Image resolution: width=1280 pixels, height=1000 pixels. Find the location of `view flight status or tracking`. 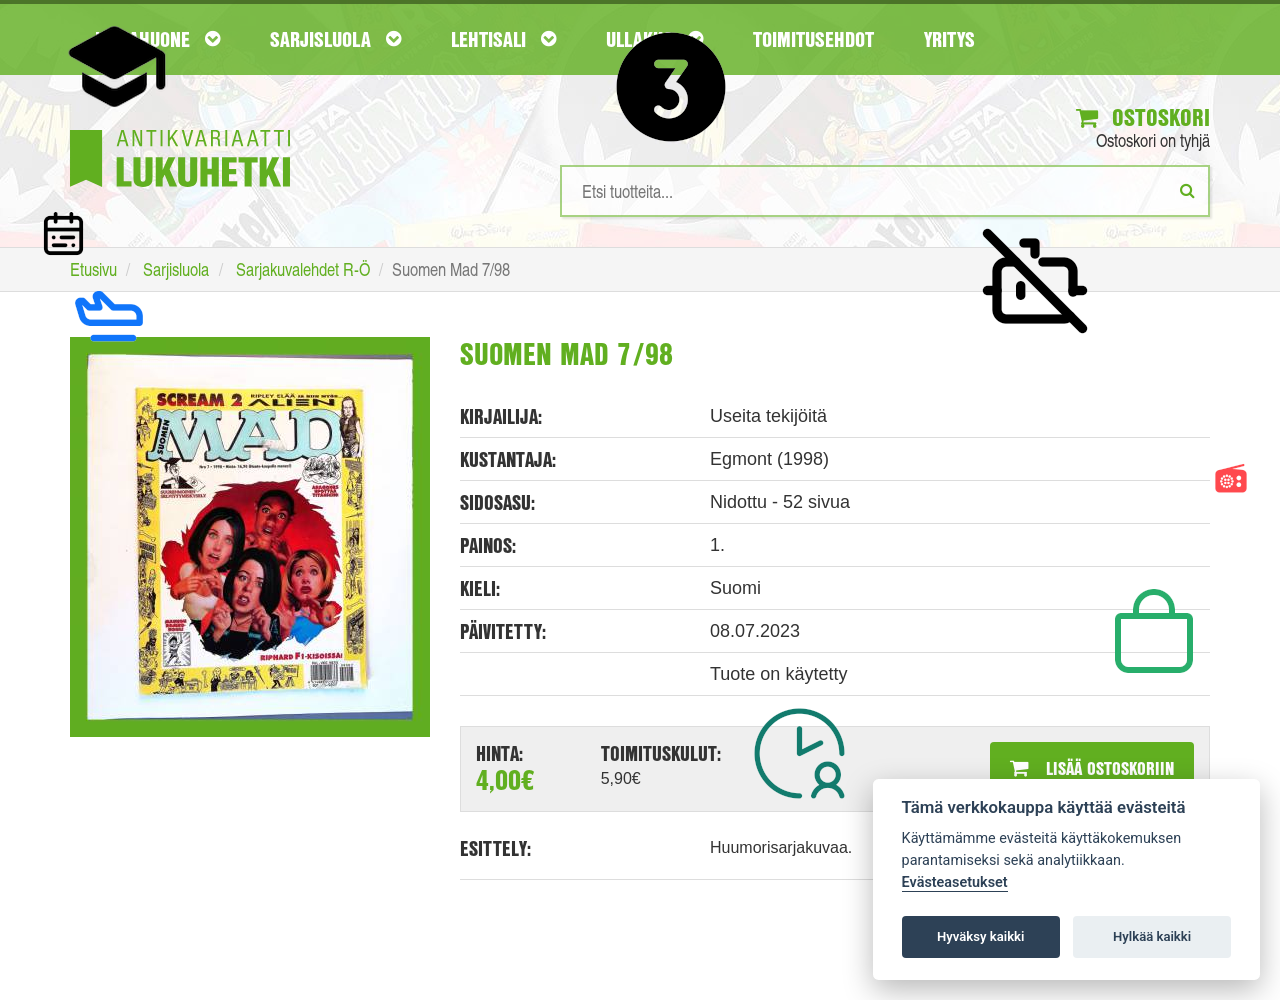

view flight status or tracking is located at coordinates (109, 314).